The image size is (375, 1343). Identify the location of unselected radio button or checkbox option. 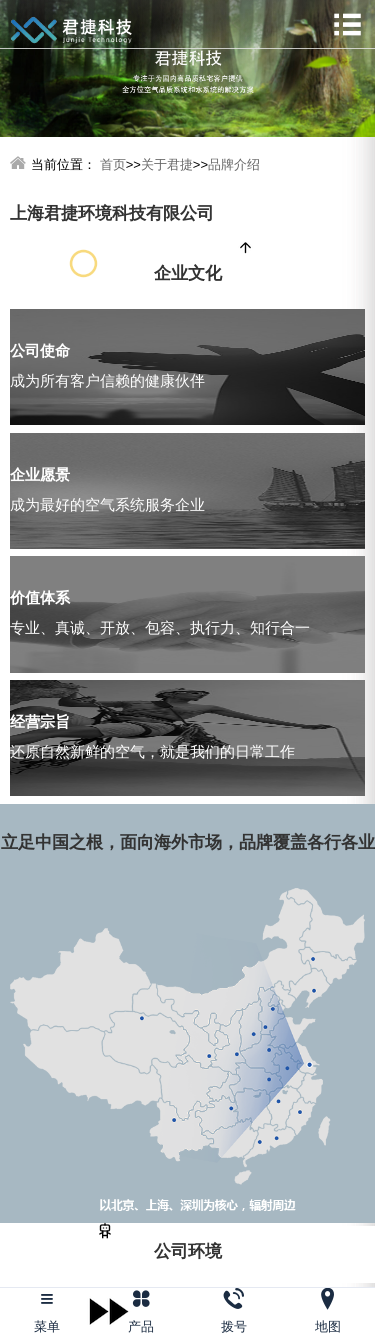
(83, 263).